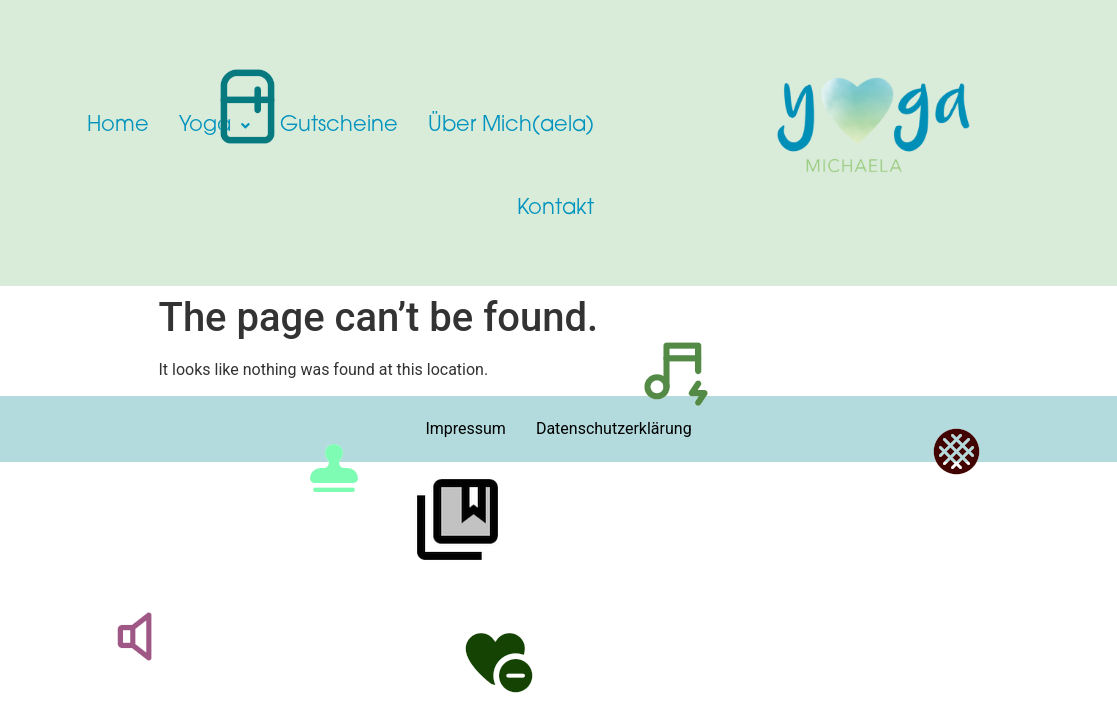 Image resolution: width=1117 pixels, height=720 pixels. I want to click on apply a stamp or seal to a document, so click(334, 468).